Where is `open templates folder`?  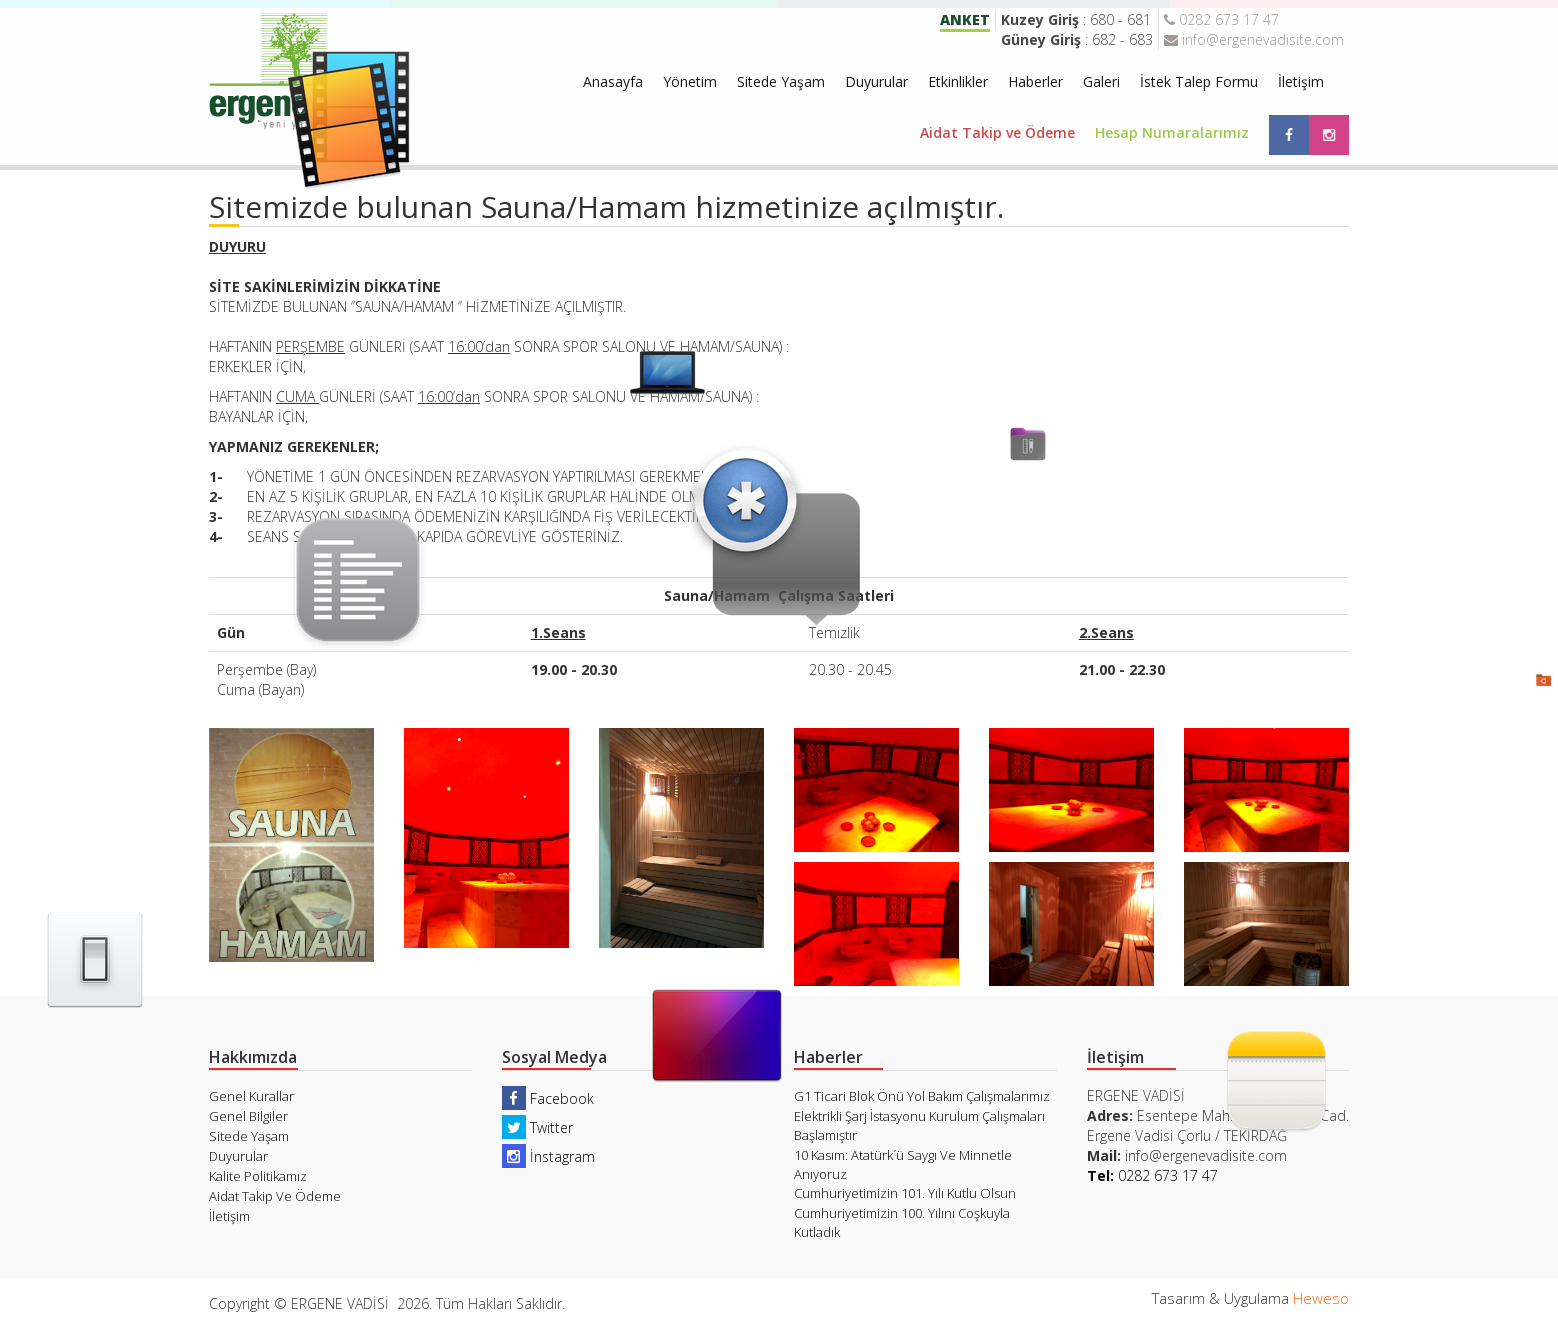
open templates folder is located at coordinates (1028, 444).